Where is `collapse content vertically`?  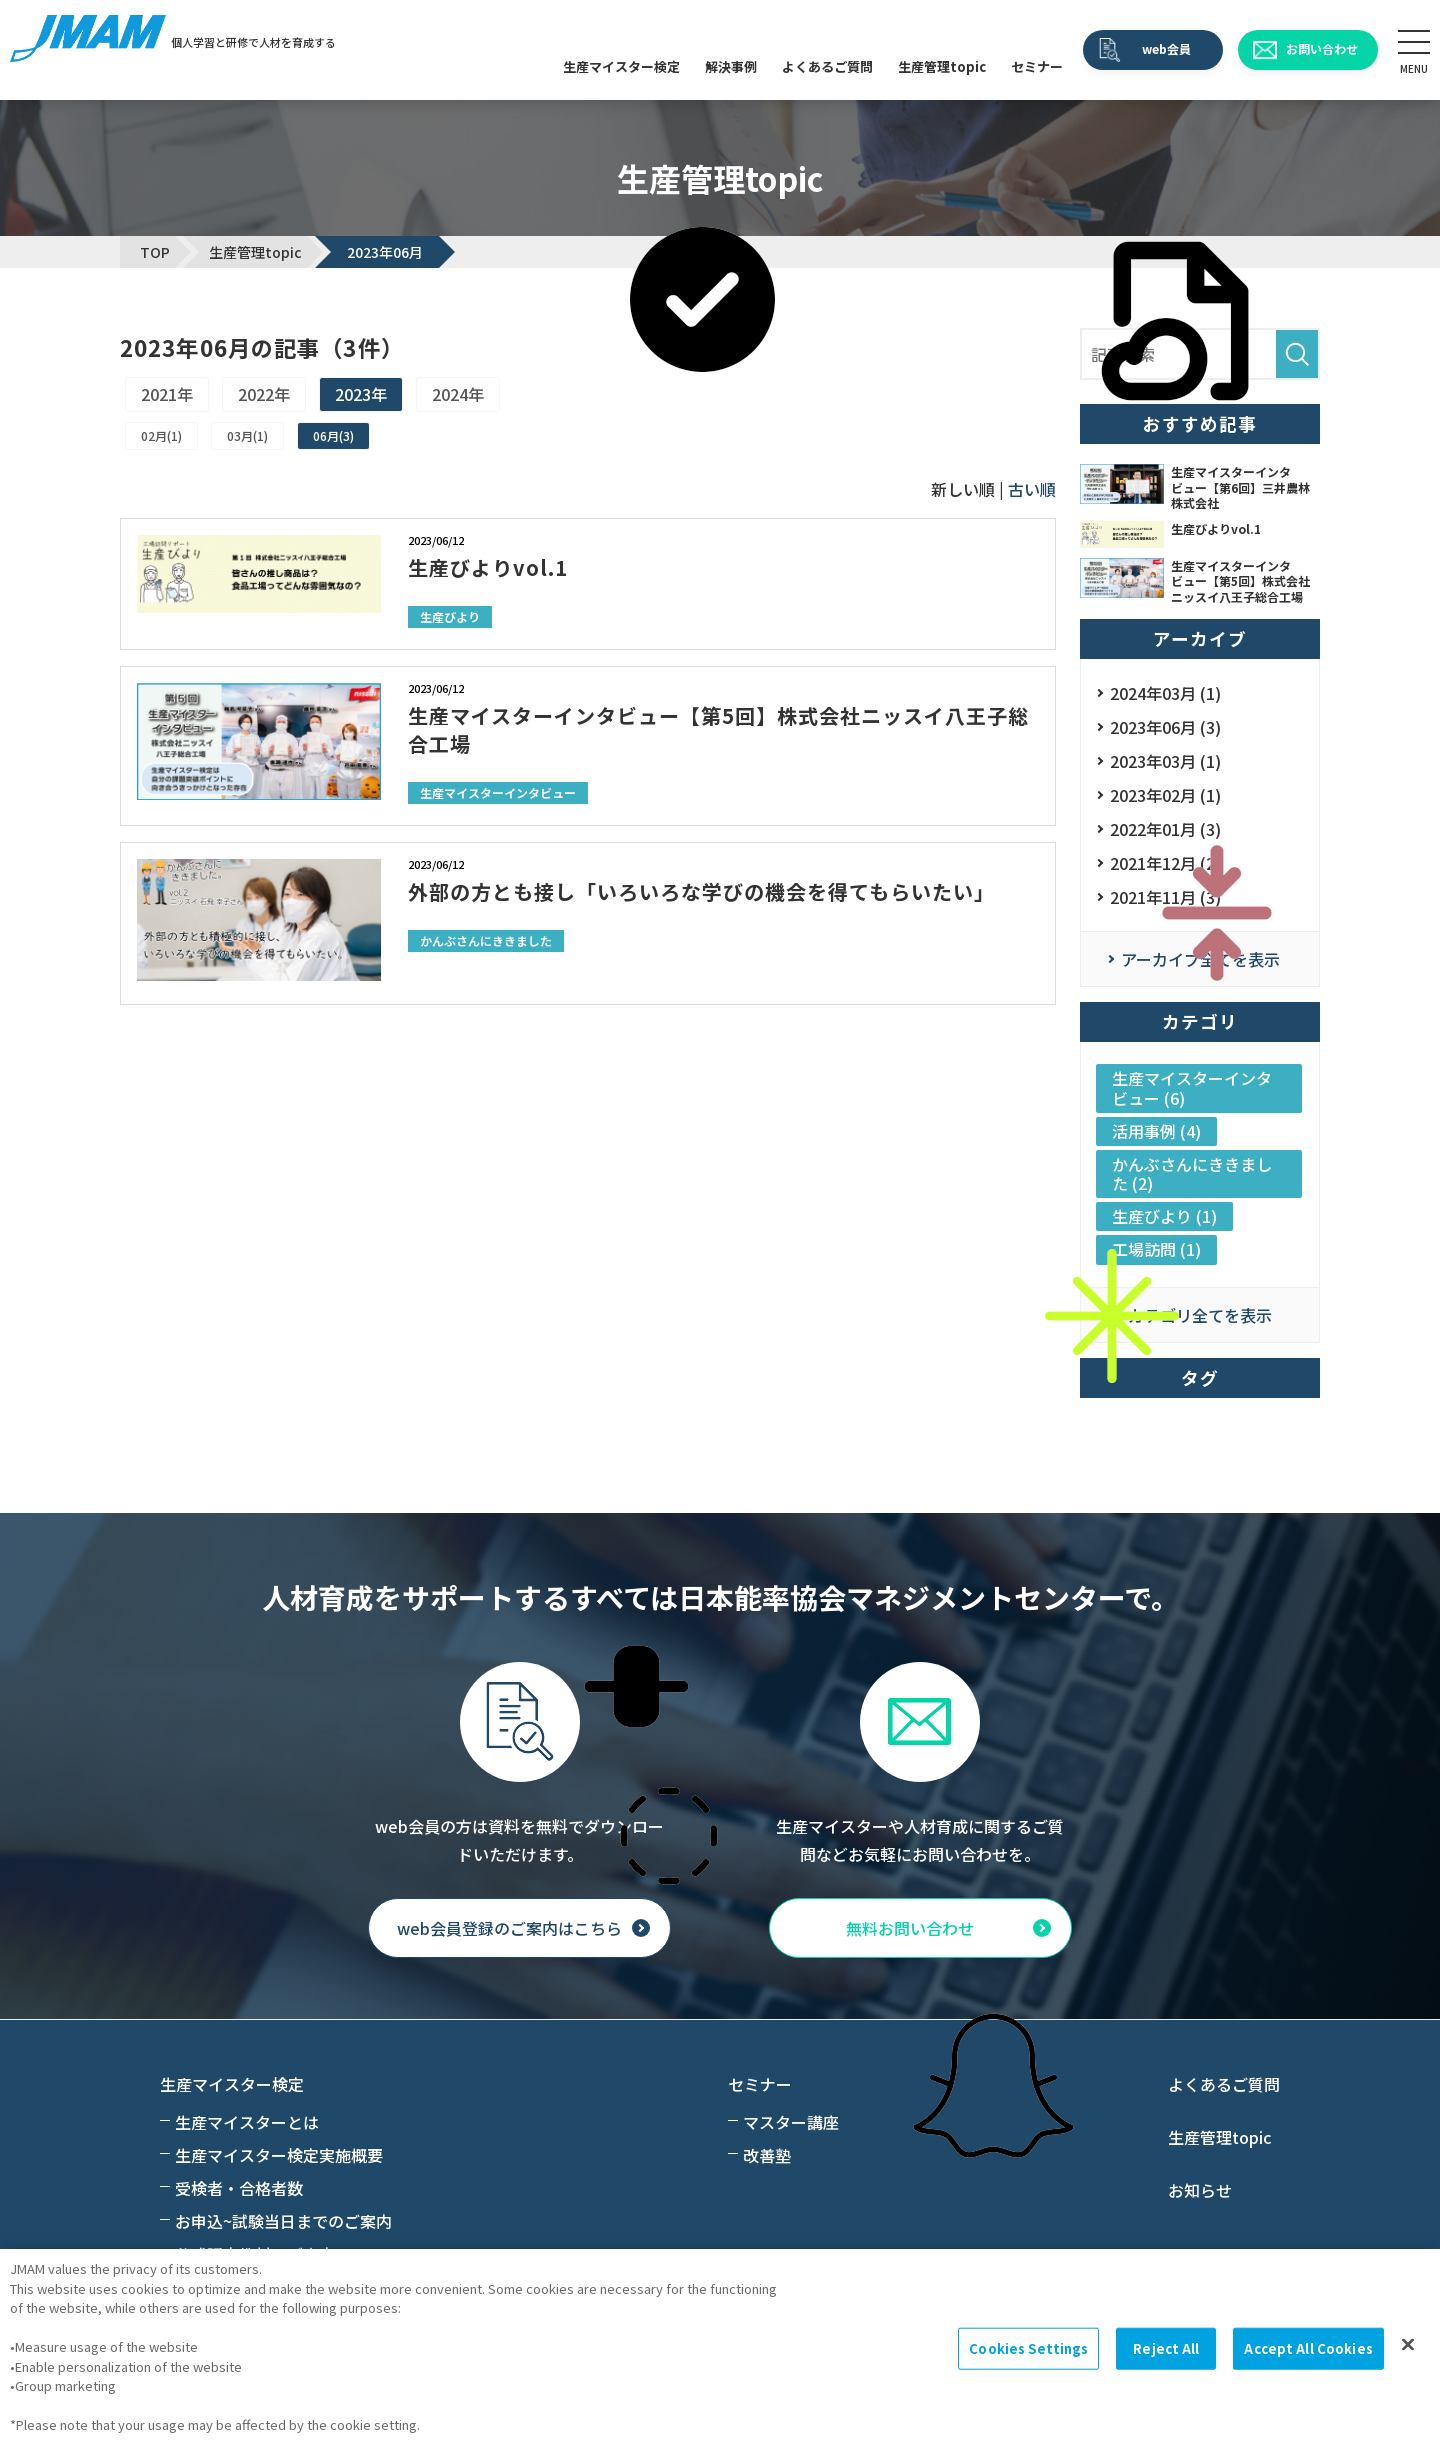
collapse content vertically is located at coordinates (1217, 913).